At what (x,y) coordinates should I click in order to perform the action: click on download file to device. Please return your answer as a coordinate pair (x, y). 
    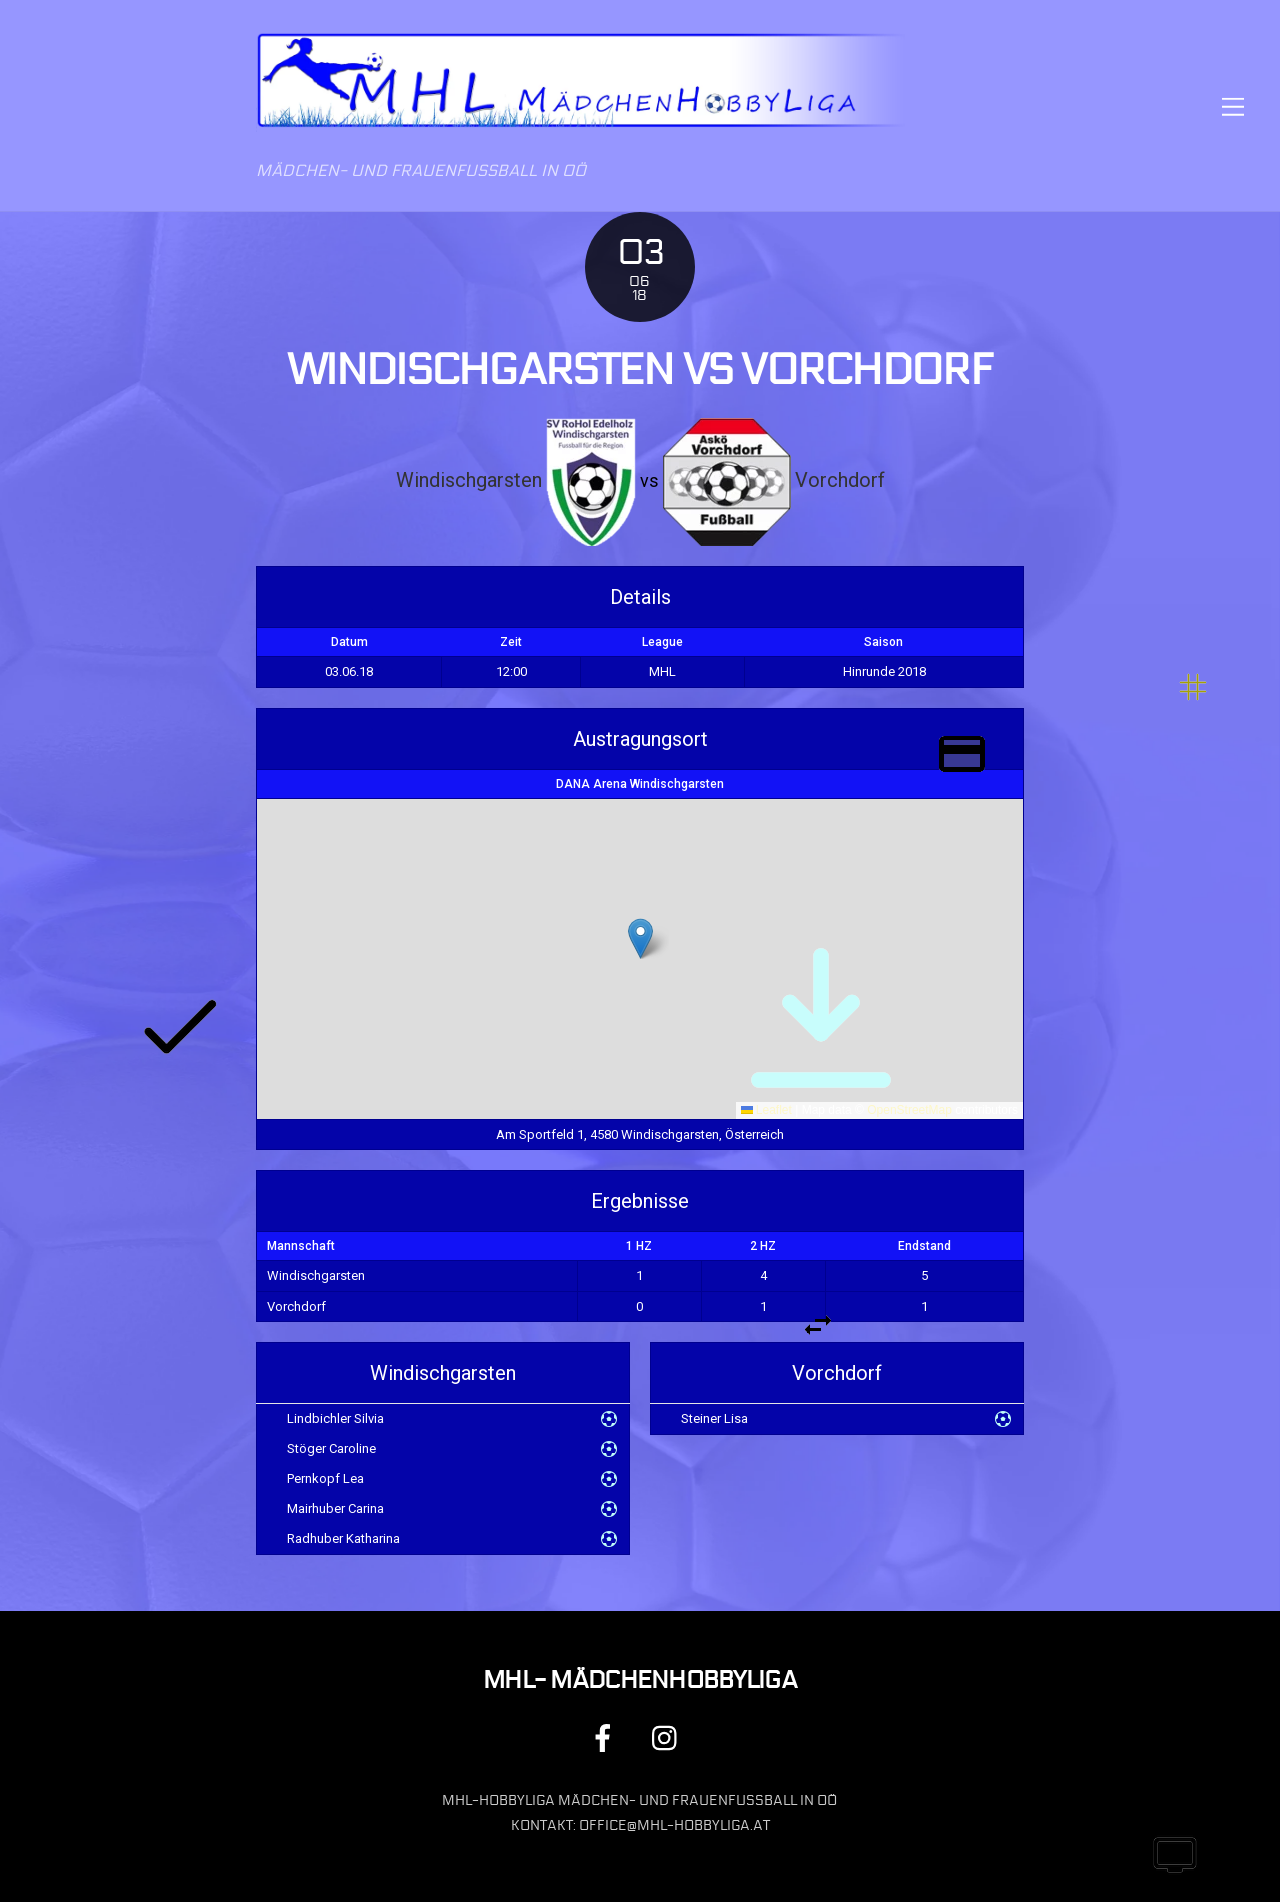
    Looking at the image, I should click on (821, 1018).